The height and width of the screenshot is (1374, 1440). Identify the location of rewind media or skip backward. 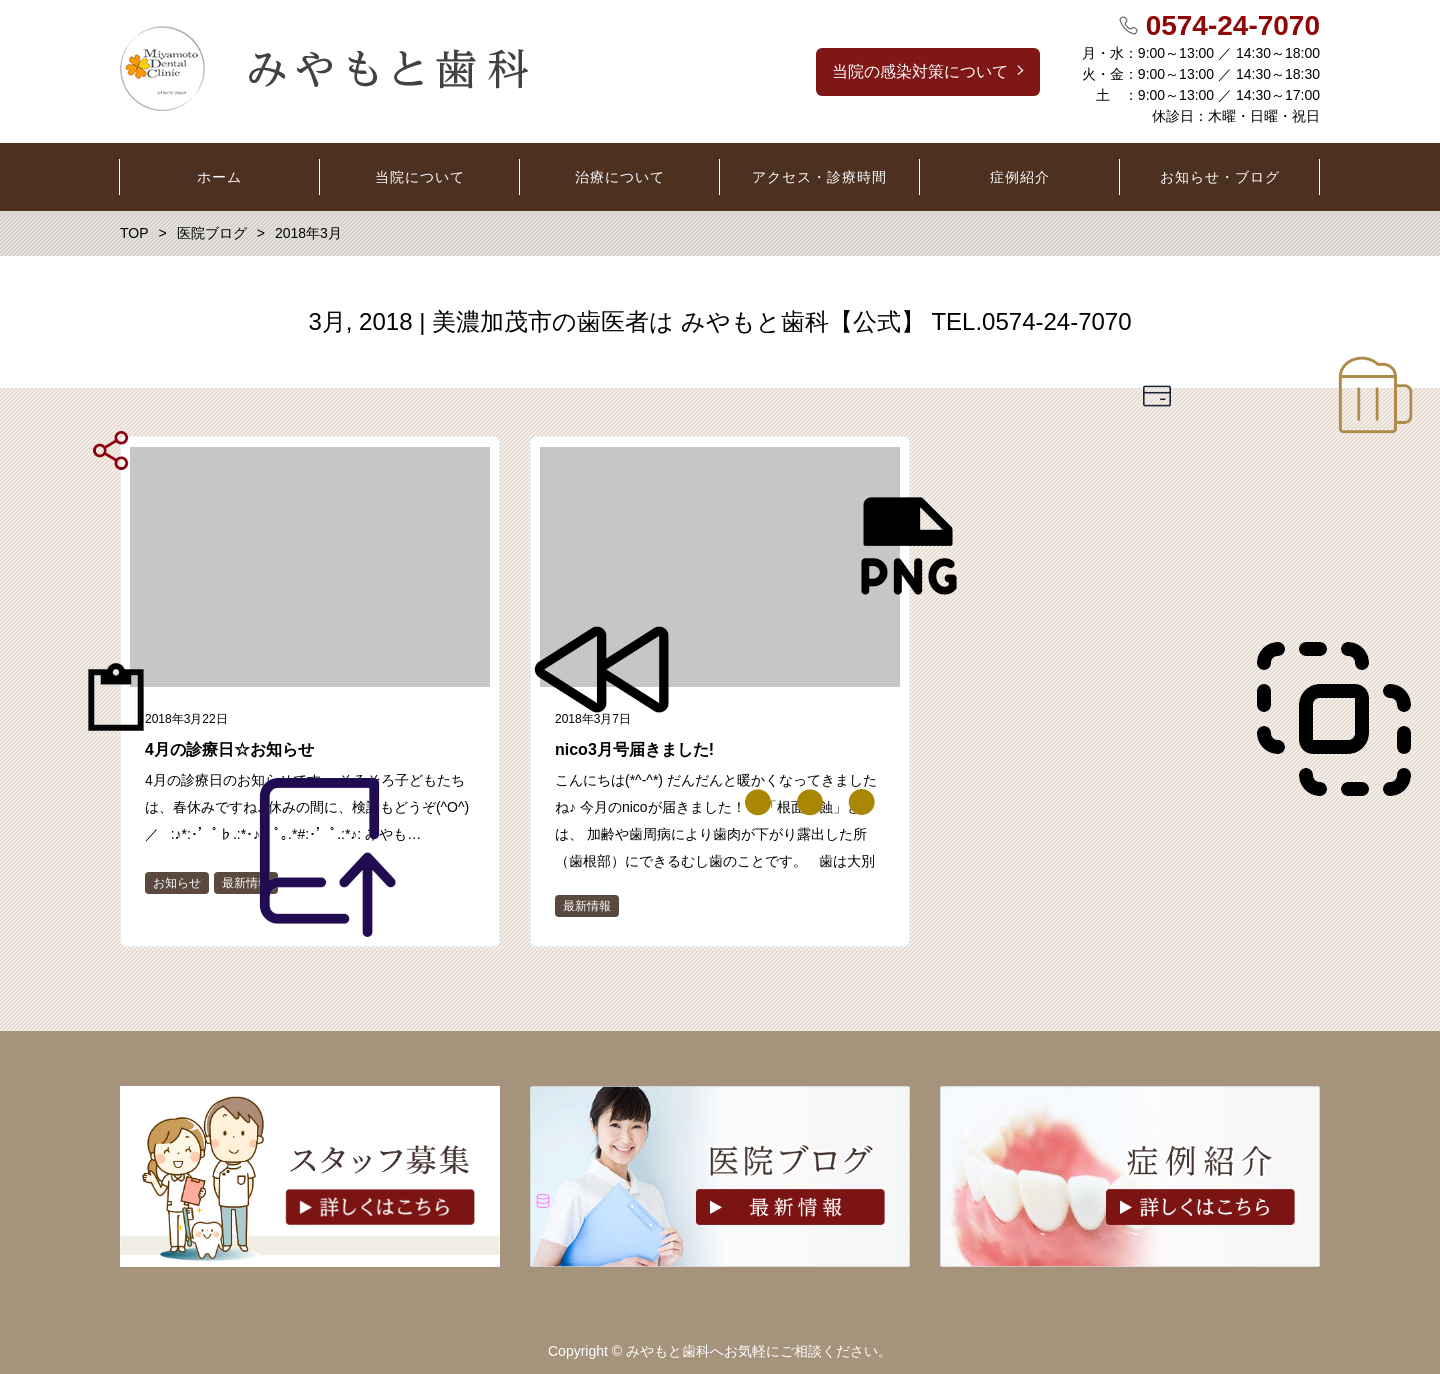
(606, 669).